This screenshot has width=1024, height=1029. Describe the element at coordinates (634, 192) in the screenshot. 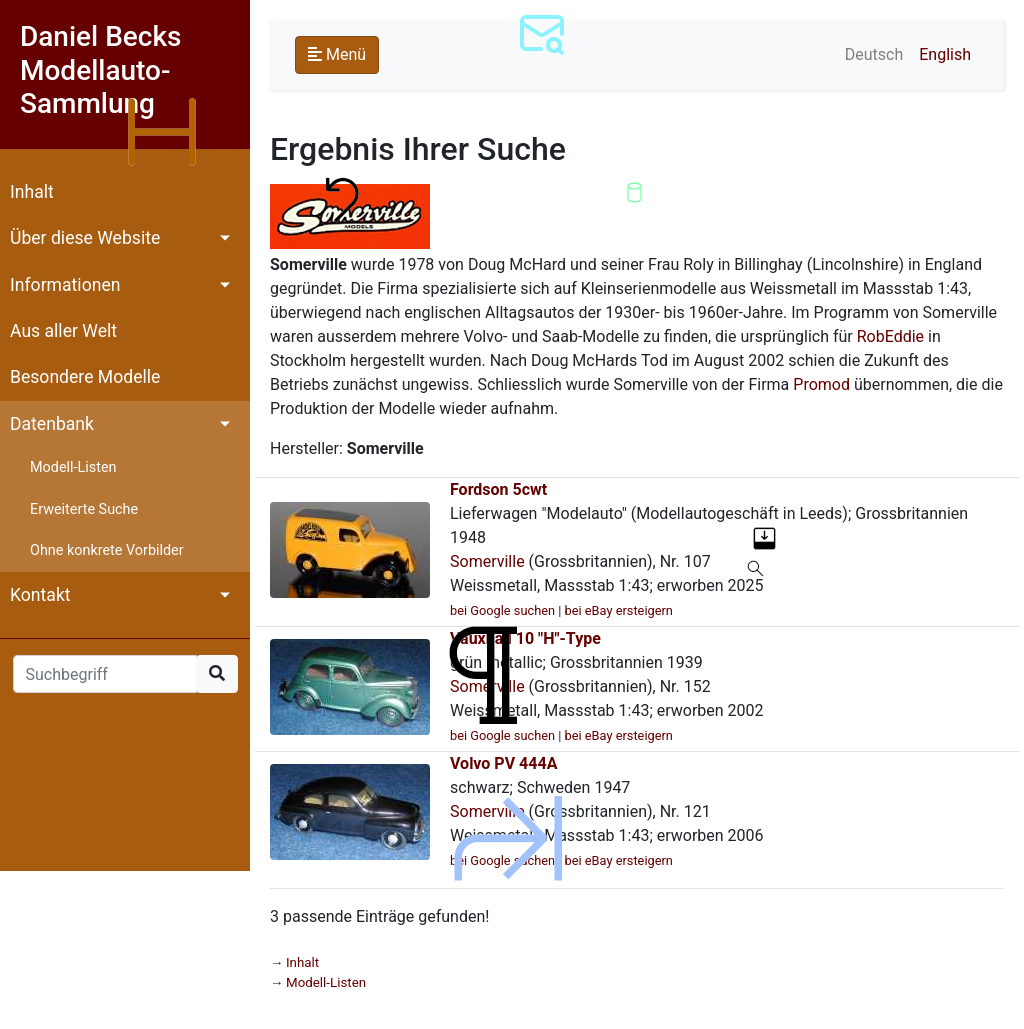

I see `access database management` at that location.